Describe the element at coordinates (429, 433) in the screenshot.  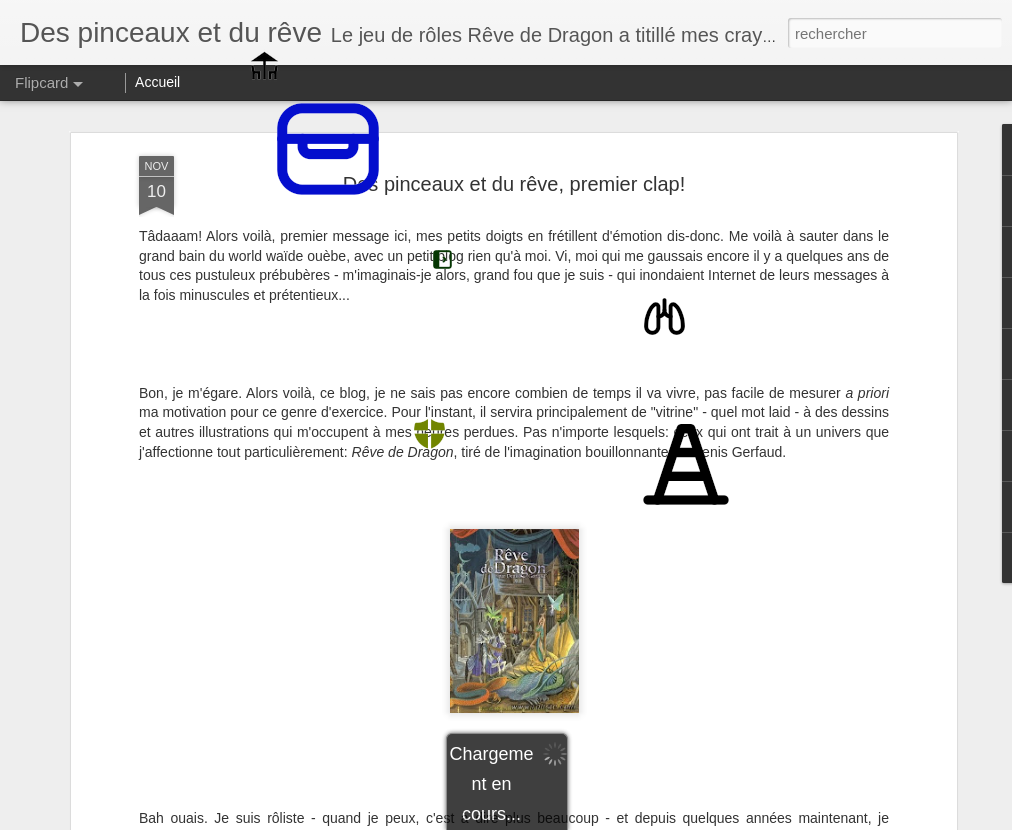
I see `privacy or security settings` at that location.